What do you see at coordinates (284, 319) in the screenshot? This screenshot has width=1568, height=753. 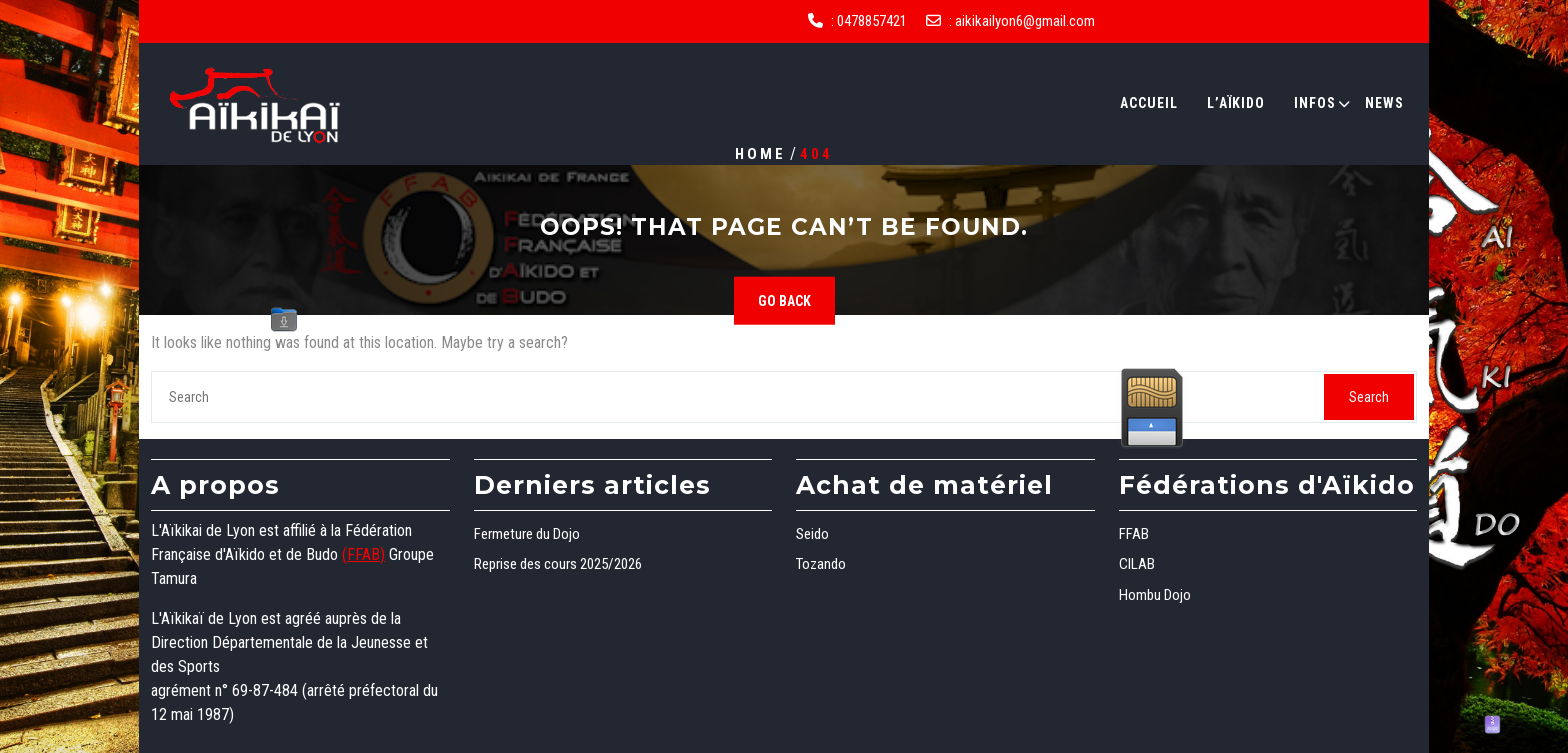 I see `open your downloads folder` at bounding box center [284, 319].